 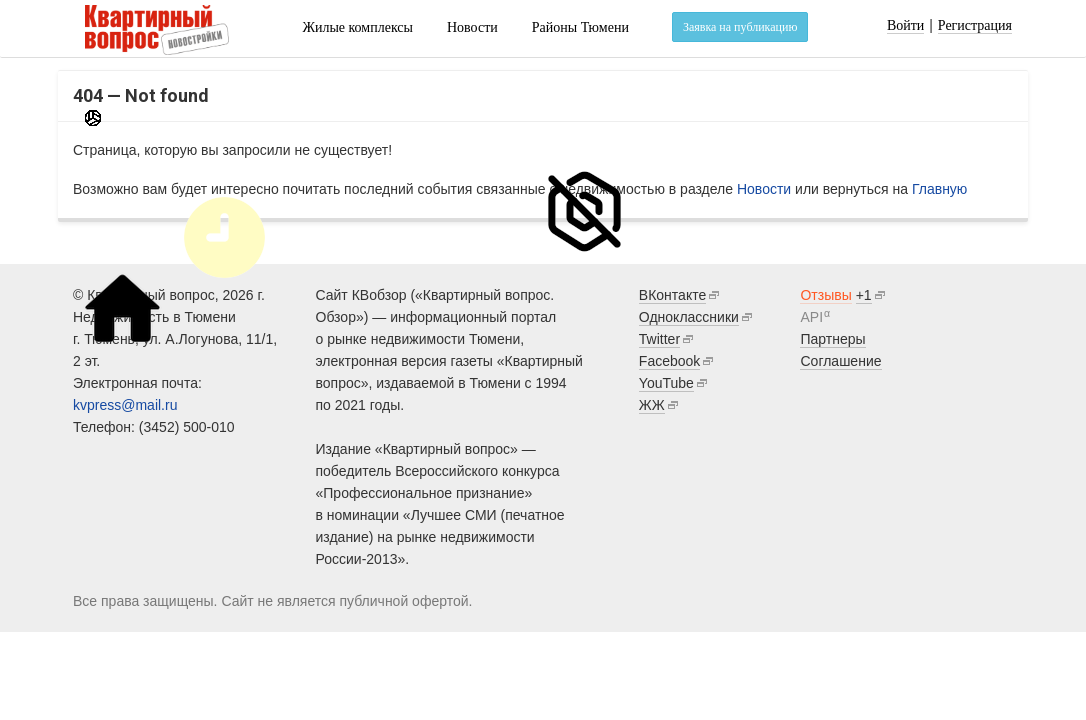 What do you see at coordinates (224, 237) in the screenshot?
I see `indicates the current time is 9 o'clock` at bounding box center [224, 237].